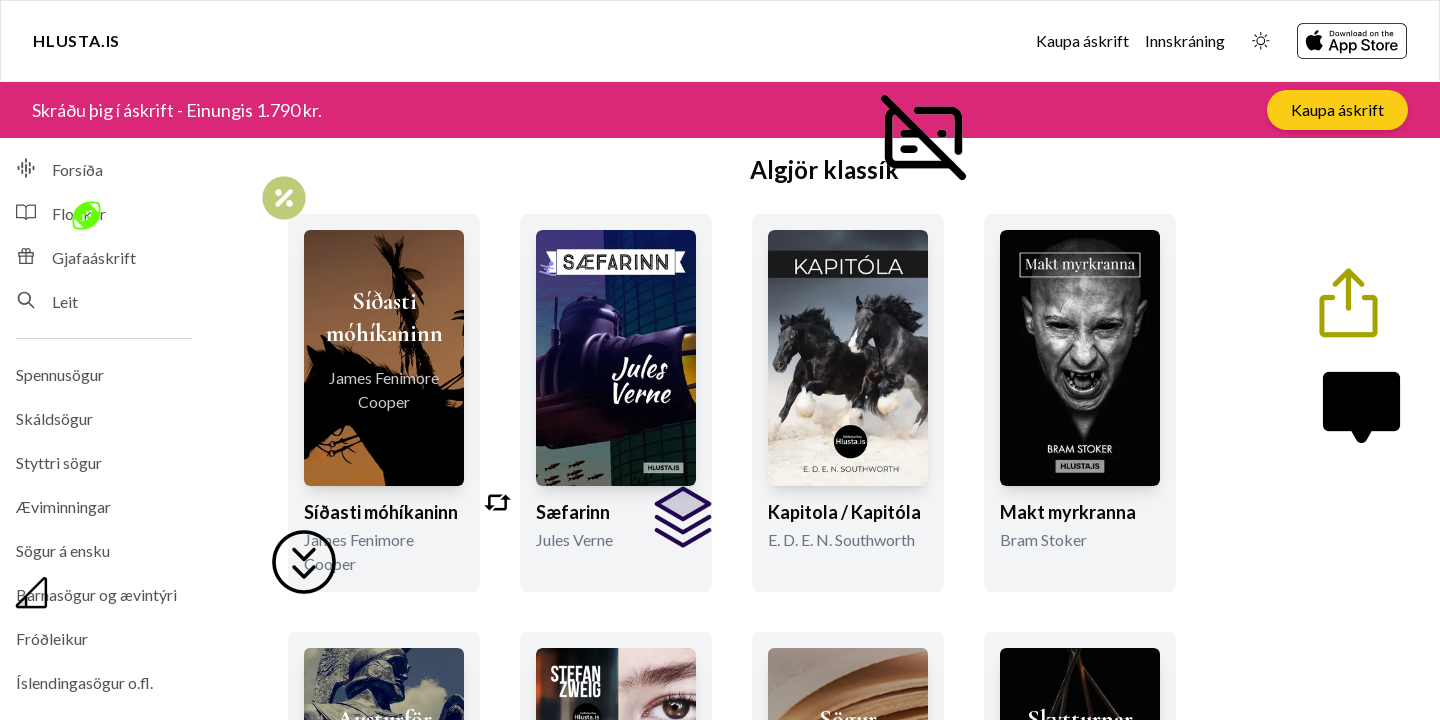 This screenshot has width=1440, height=720. Describe the element at coordinates (548, 269) in the screenshot. I see `indicates skiing or winter sports activity` at that location.